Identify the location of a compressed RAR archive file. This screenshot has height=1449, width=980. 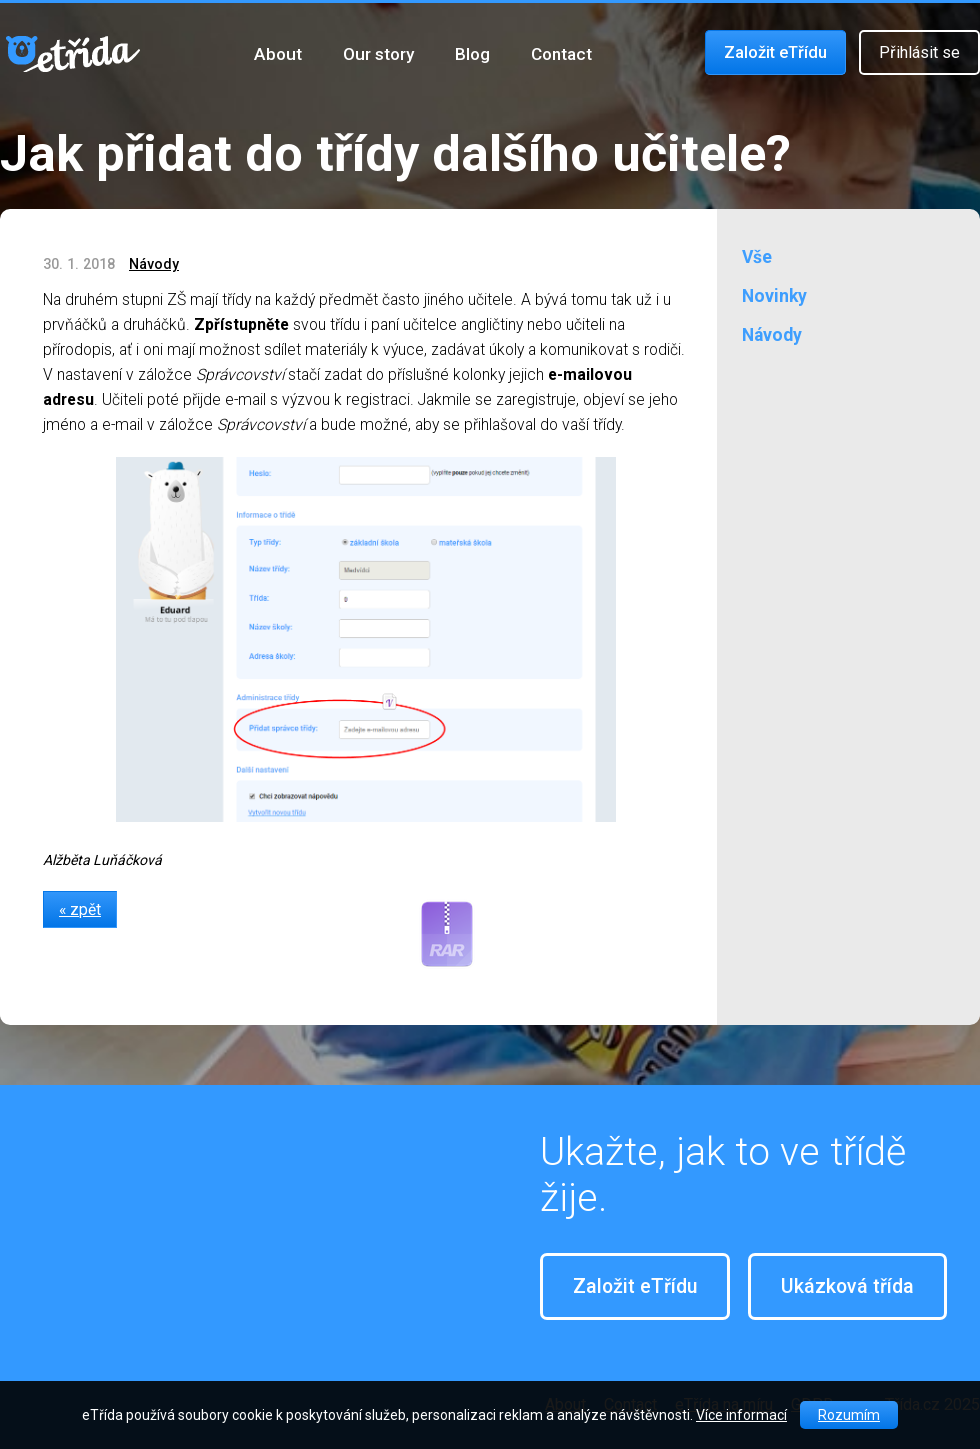
(447, 934).